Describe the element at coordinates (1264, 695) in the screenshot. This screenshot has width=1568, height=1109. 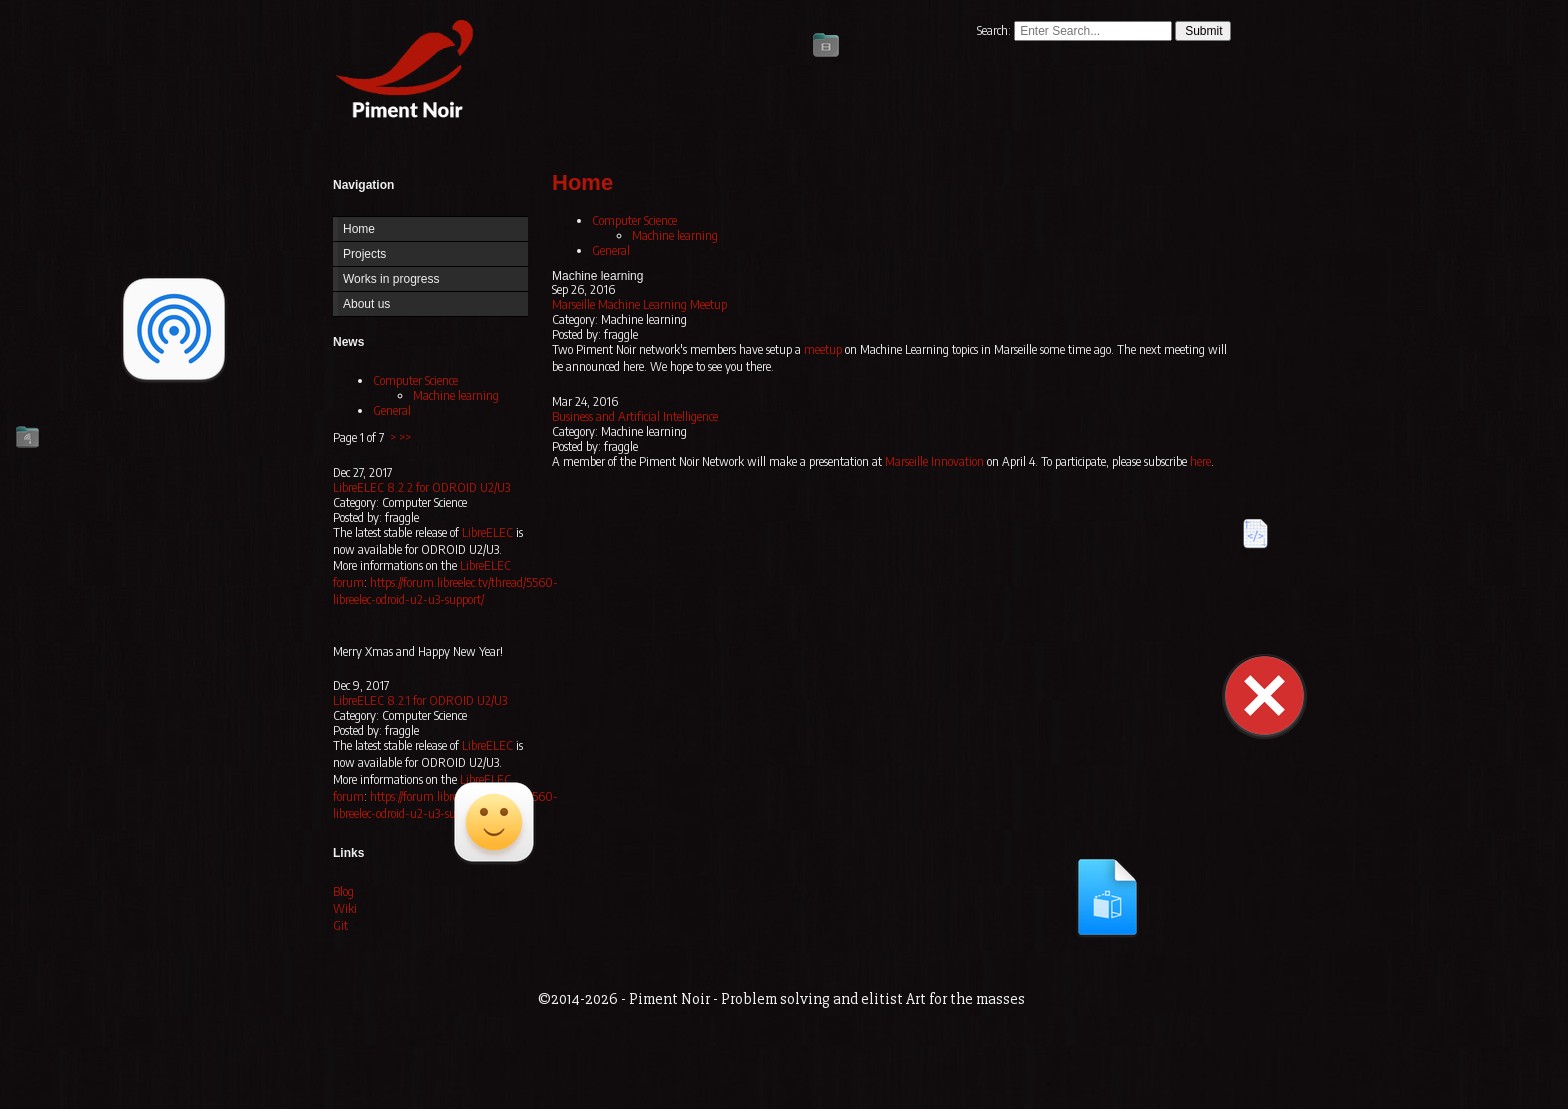
I see `indicates a file or item that cannot be read or accessed` at that location.